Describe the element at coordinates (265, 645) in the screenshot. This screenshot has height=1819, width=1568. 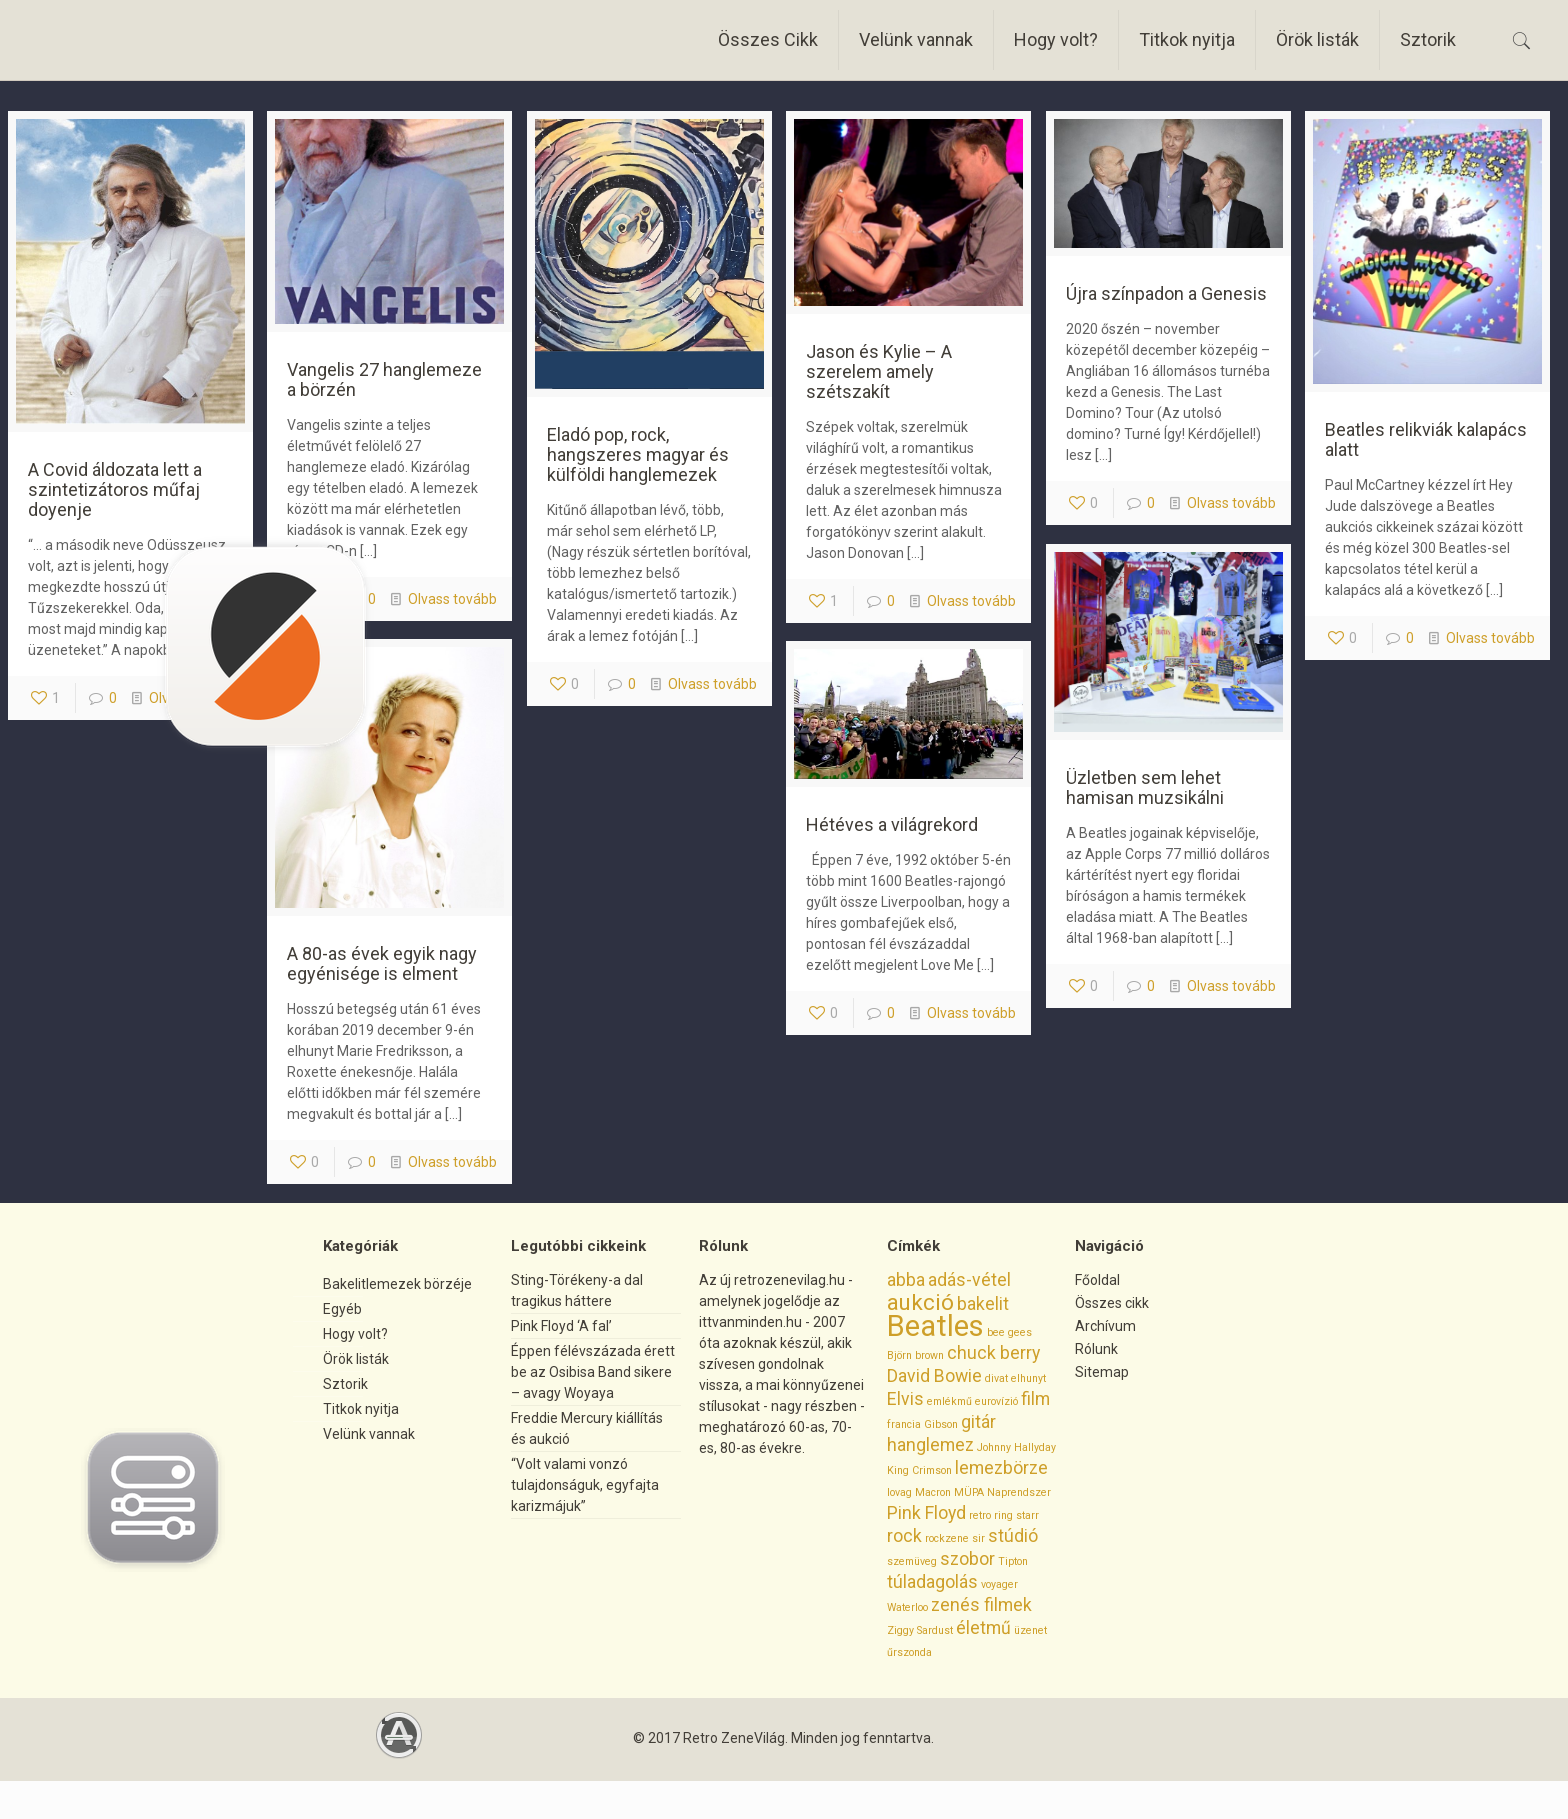
I see `open PrusaSlicer 3D printing software` at that location.